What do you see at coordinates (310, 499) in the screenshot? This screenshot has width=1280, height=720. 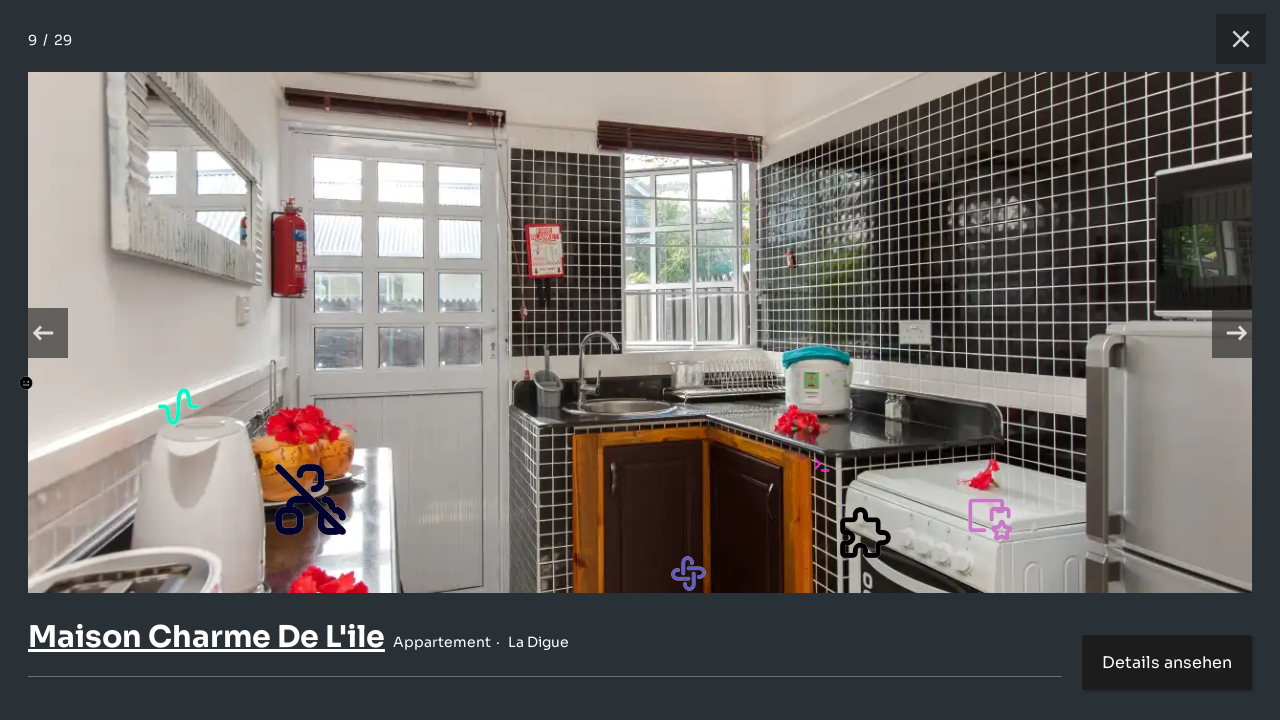 I see `disable site structure view` at bounding box center [310, 499].